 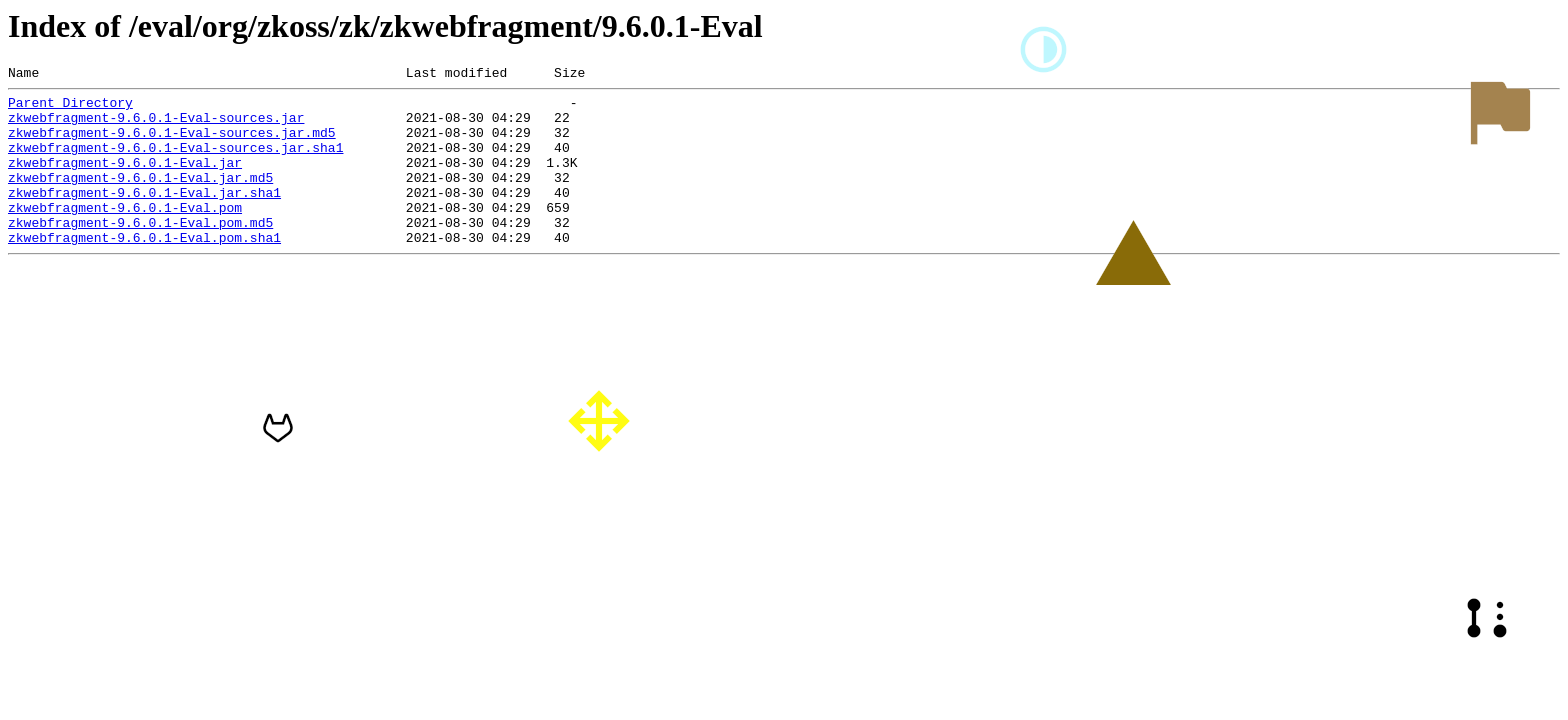 I want to click on adjust display contrast settings, so click(x=1043, y=49).